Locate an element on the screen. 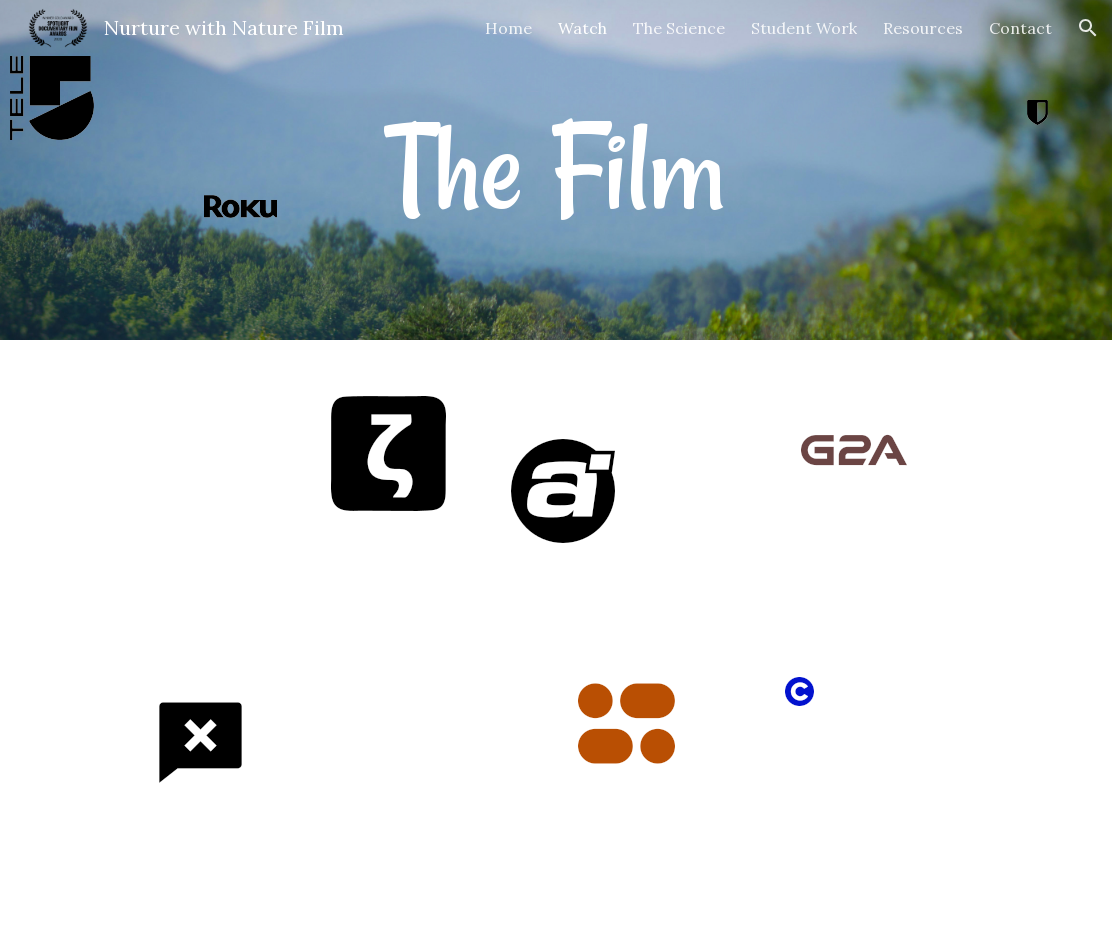 The height and width of the screenshot is (941, 1112). open the Coursera app is located at coordinates (799, 691).